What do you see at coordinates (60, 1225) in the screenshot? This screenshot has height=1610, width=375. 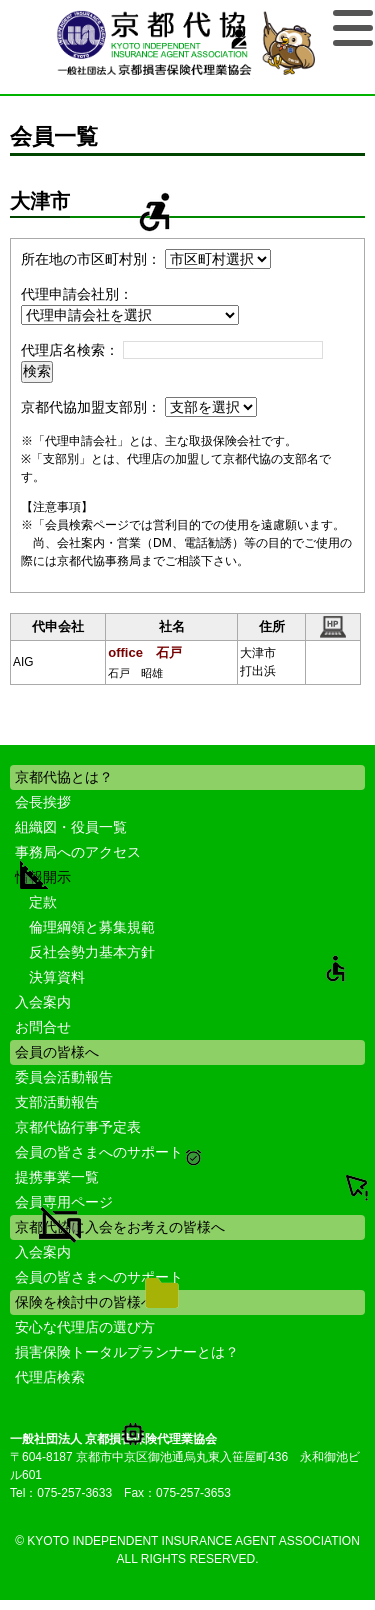 I see `device linking is disabled or unavailable` at bounding box center [60, 1225].